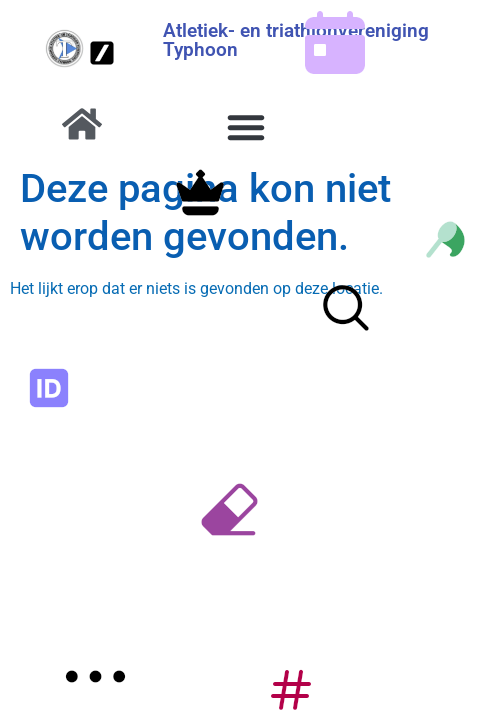 The image size is (498, 720). I want to click on open the calendar or schedule view, so click(335, 44).